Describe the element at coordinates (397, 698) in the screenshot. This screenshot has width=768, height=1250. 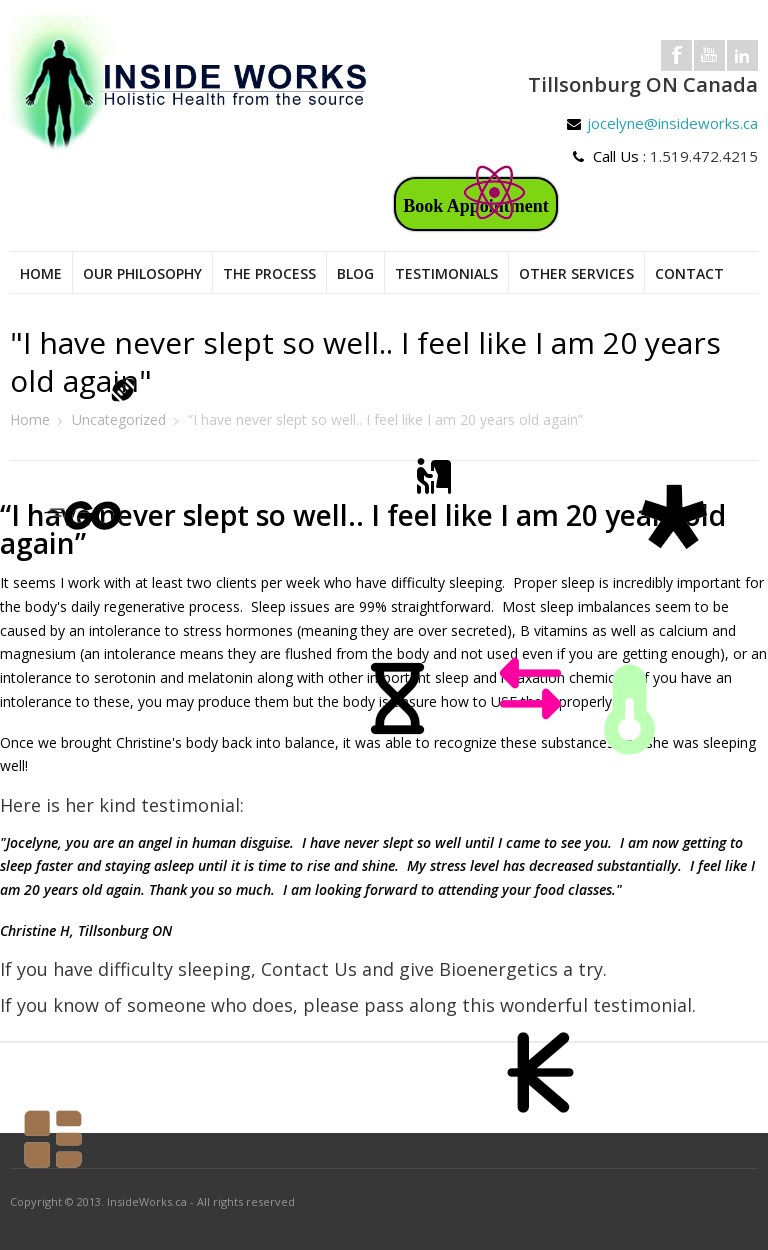
I see `indicates a loading or waiting state` at that location.